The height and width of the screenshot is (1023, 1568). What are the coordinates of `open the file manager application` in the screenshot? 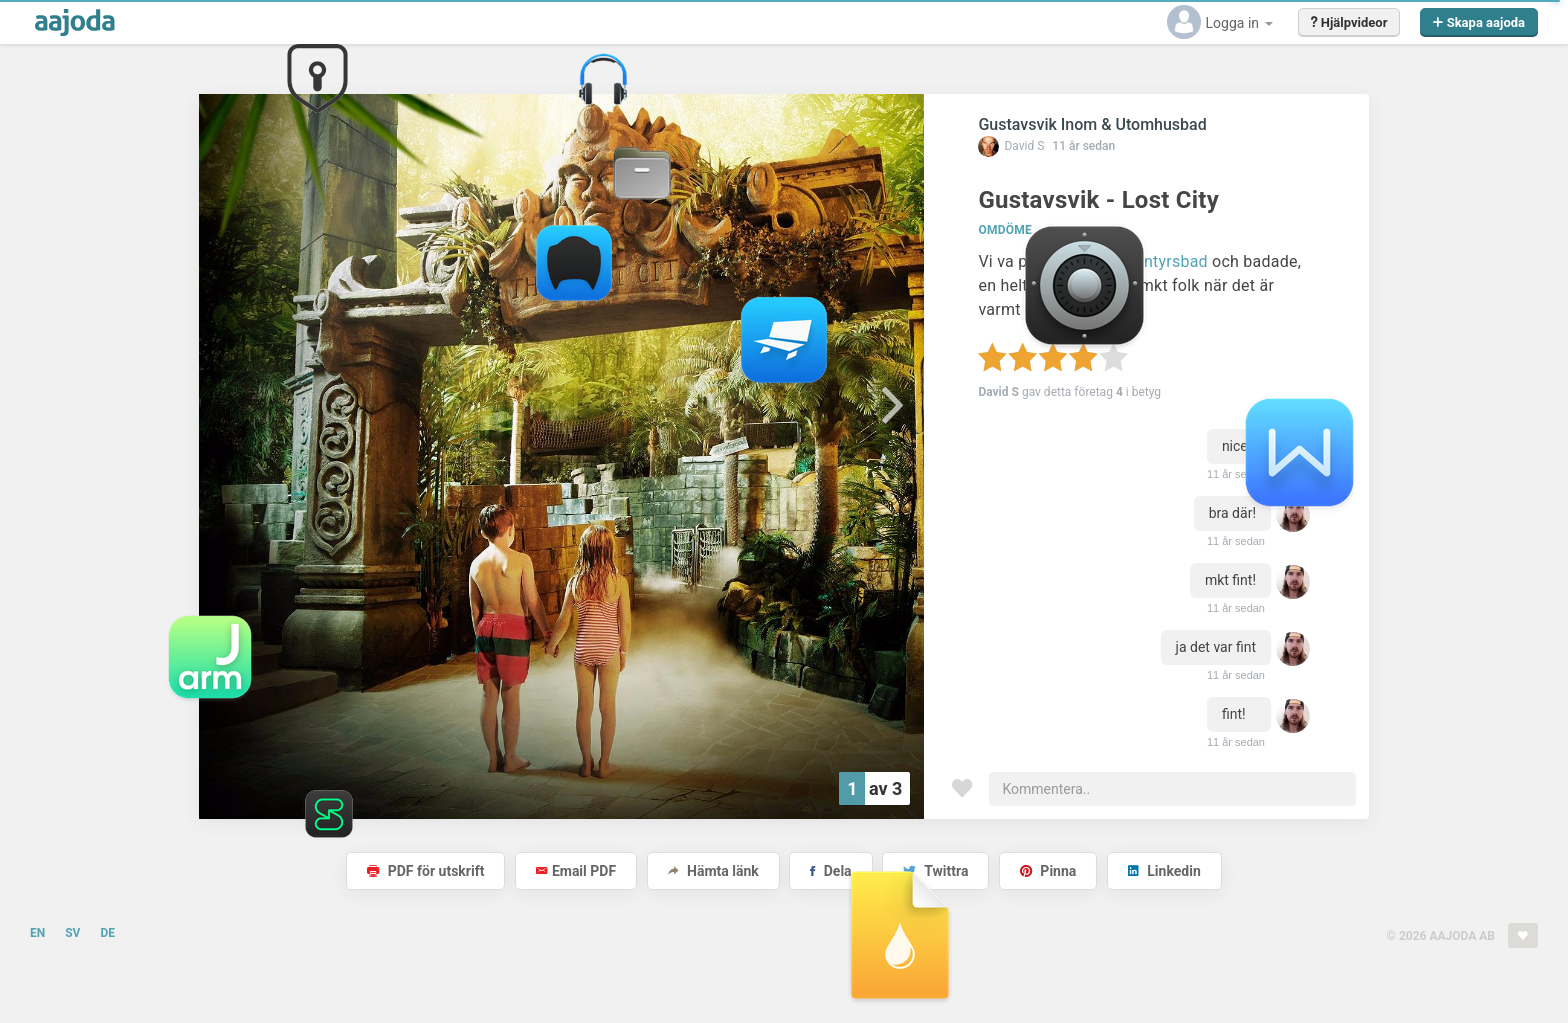 It's located at (642, 173).